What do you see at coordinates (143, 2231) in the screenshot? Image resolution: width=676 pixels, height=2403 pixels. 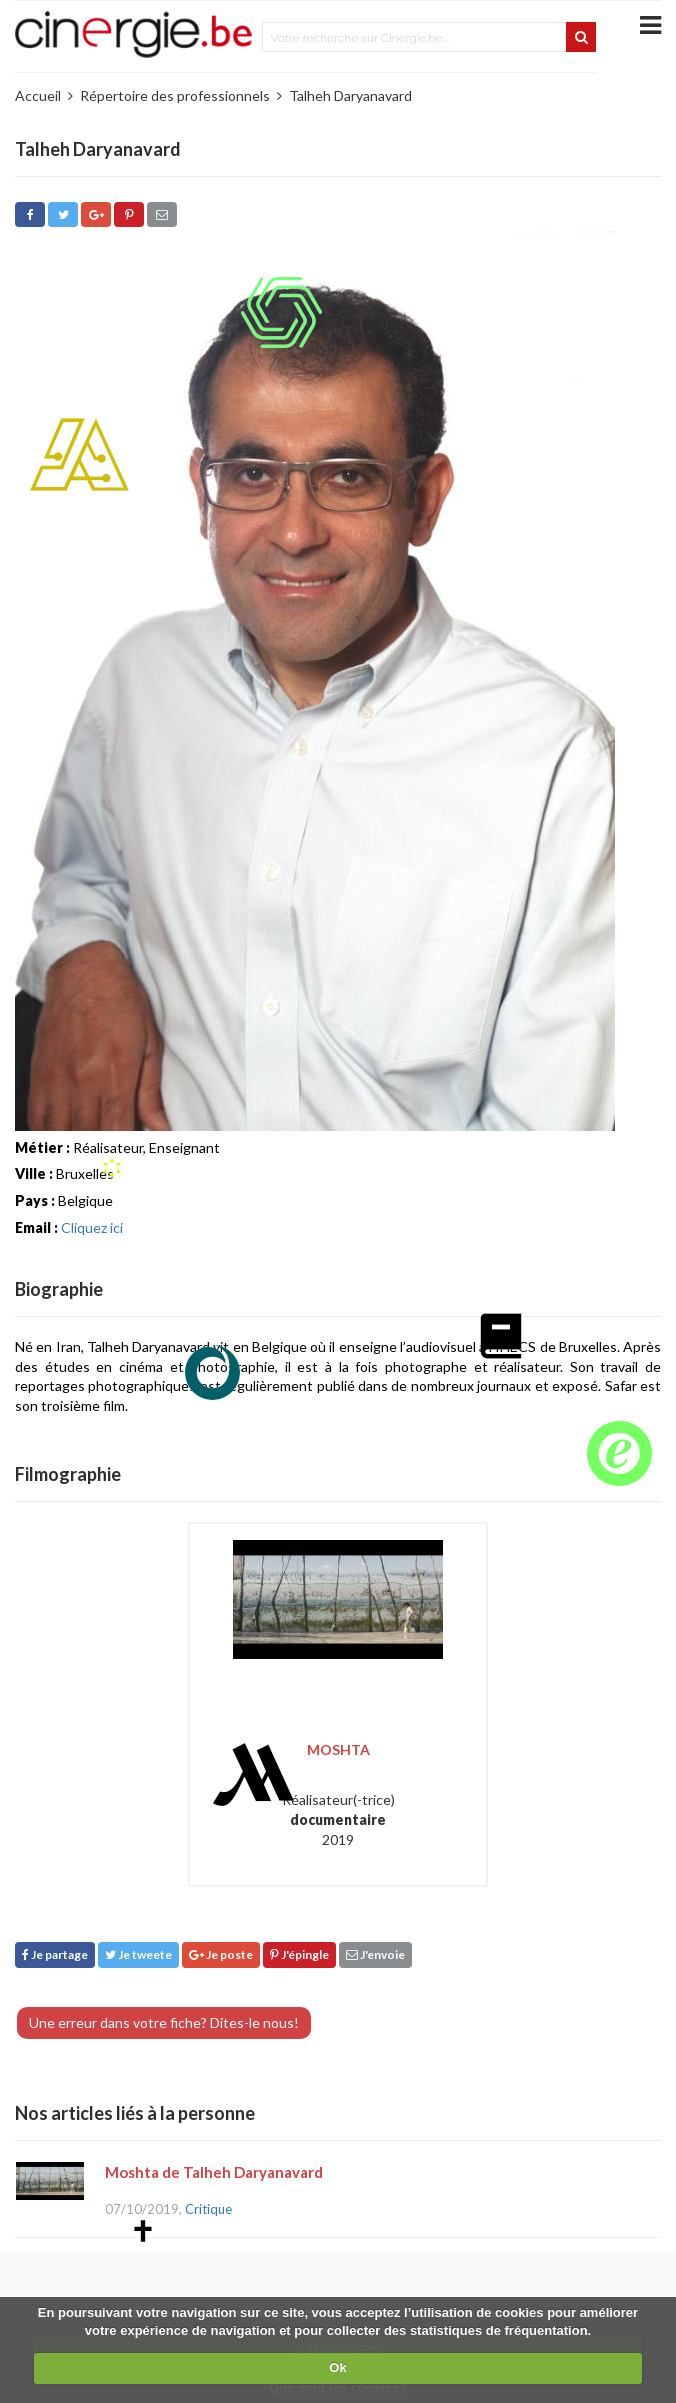 I see `christian cross symbol or religious content indicator` at bounding box center [143, 2231].